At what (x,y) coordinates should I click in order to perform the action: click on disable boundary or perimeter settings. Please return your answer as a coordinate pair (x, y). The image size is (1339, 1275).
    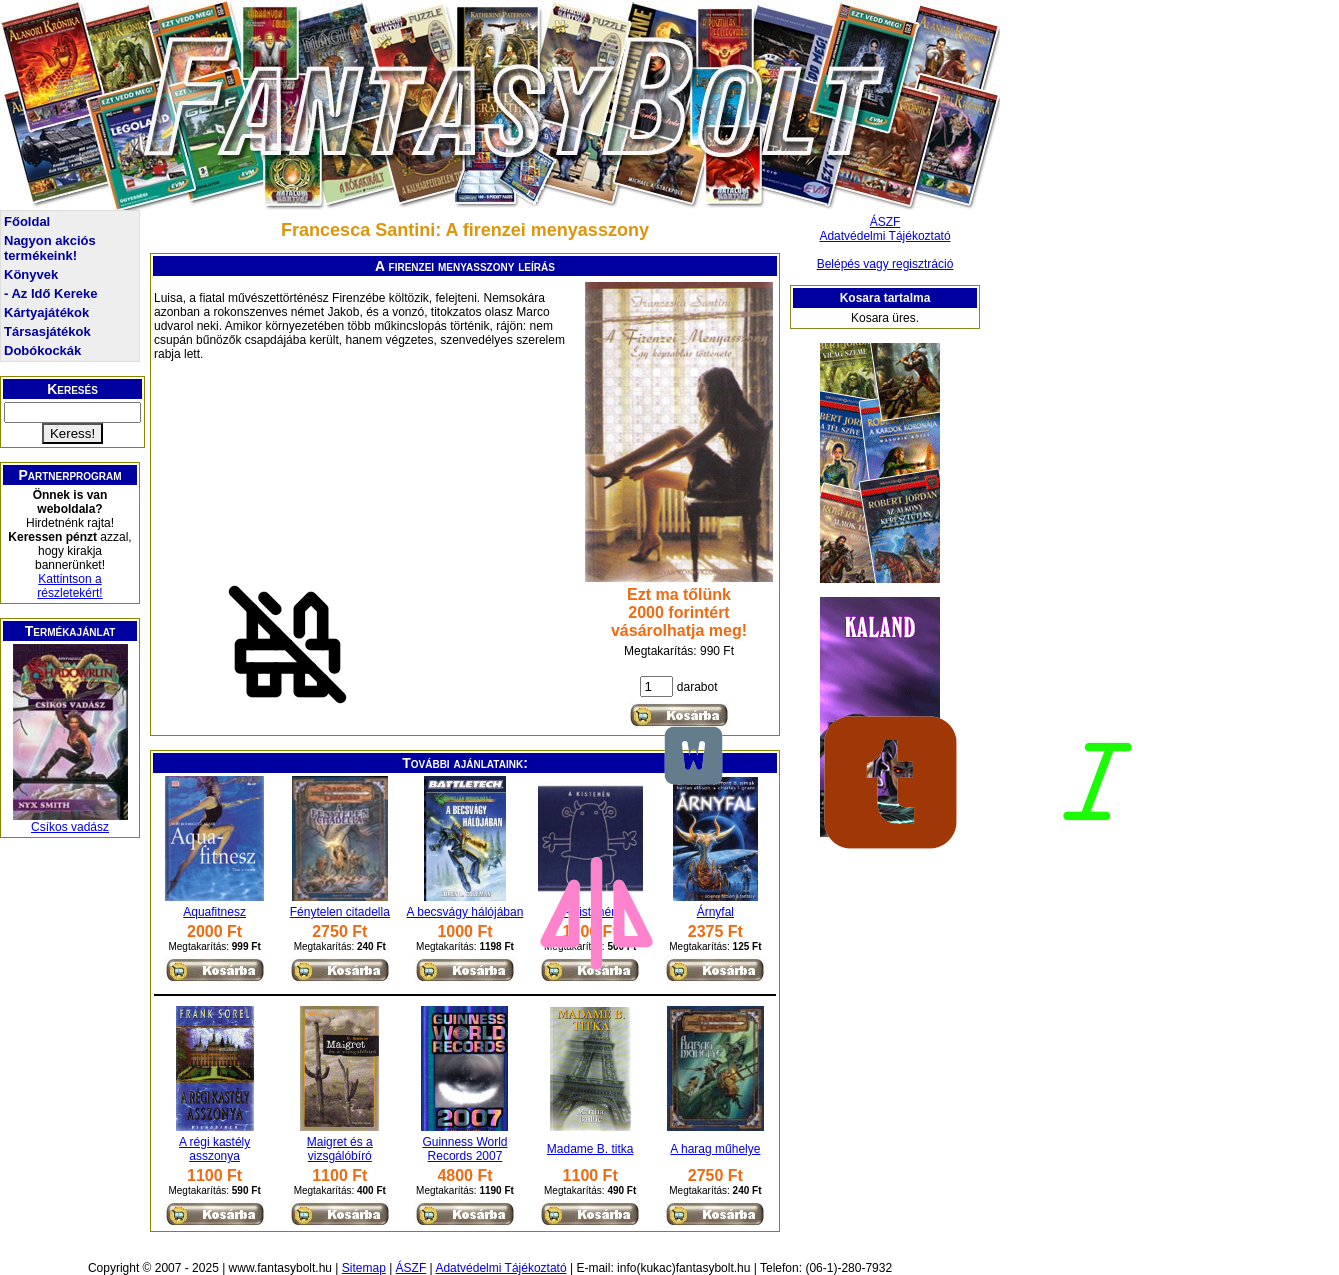
    Looking at the image, I should click on (287, 644).